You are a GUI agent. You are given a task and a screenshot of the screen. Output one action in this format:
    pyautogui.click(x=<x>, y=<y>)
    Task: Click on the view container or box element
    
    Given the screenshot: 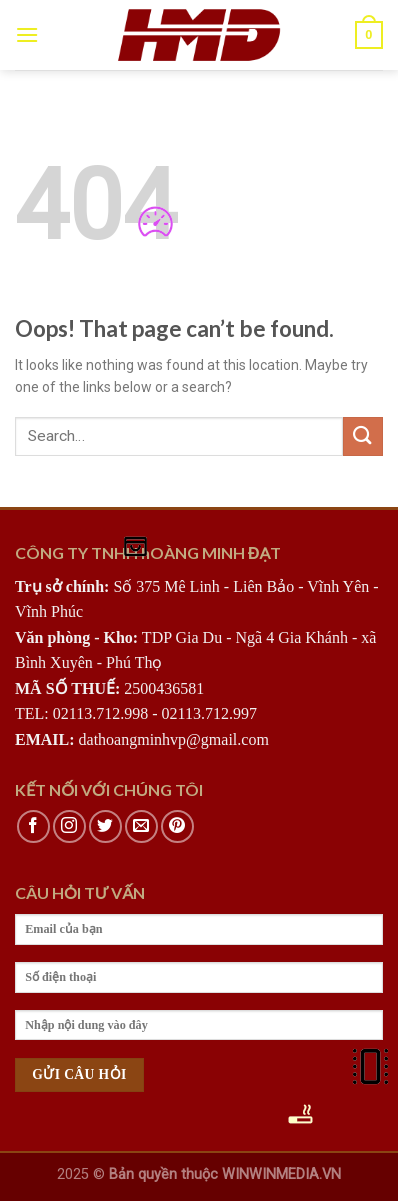 What is the action you would take?
    pyautogui.click(x=370, y=1066)
    